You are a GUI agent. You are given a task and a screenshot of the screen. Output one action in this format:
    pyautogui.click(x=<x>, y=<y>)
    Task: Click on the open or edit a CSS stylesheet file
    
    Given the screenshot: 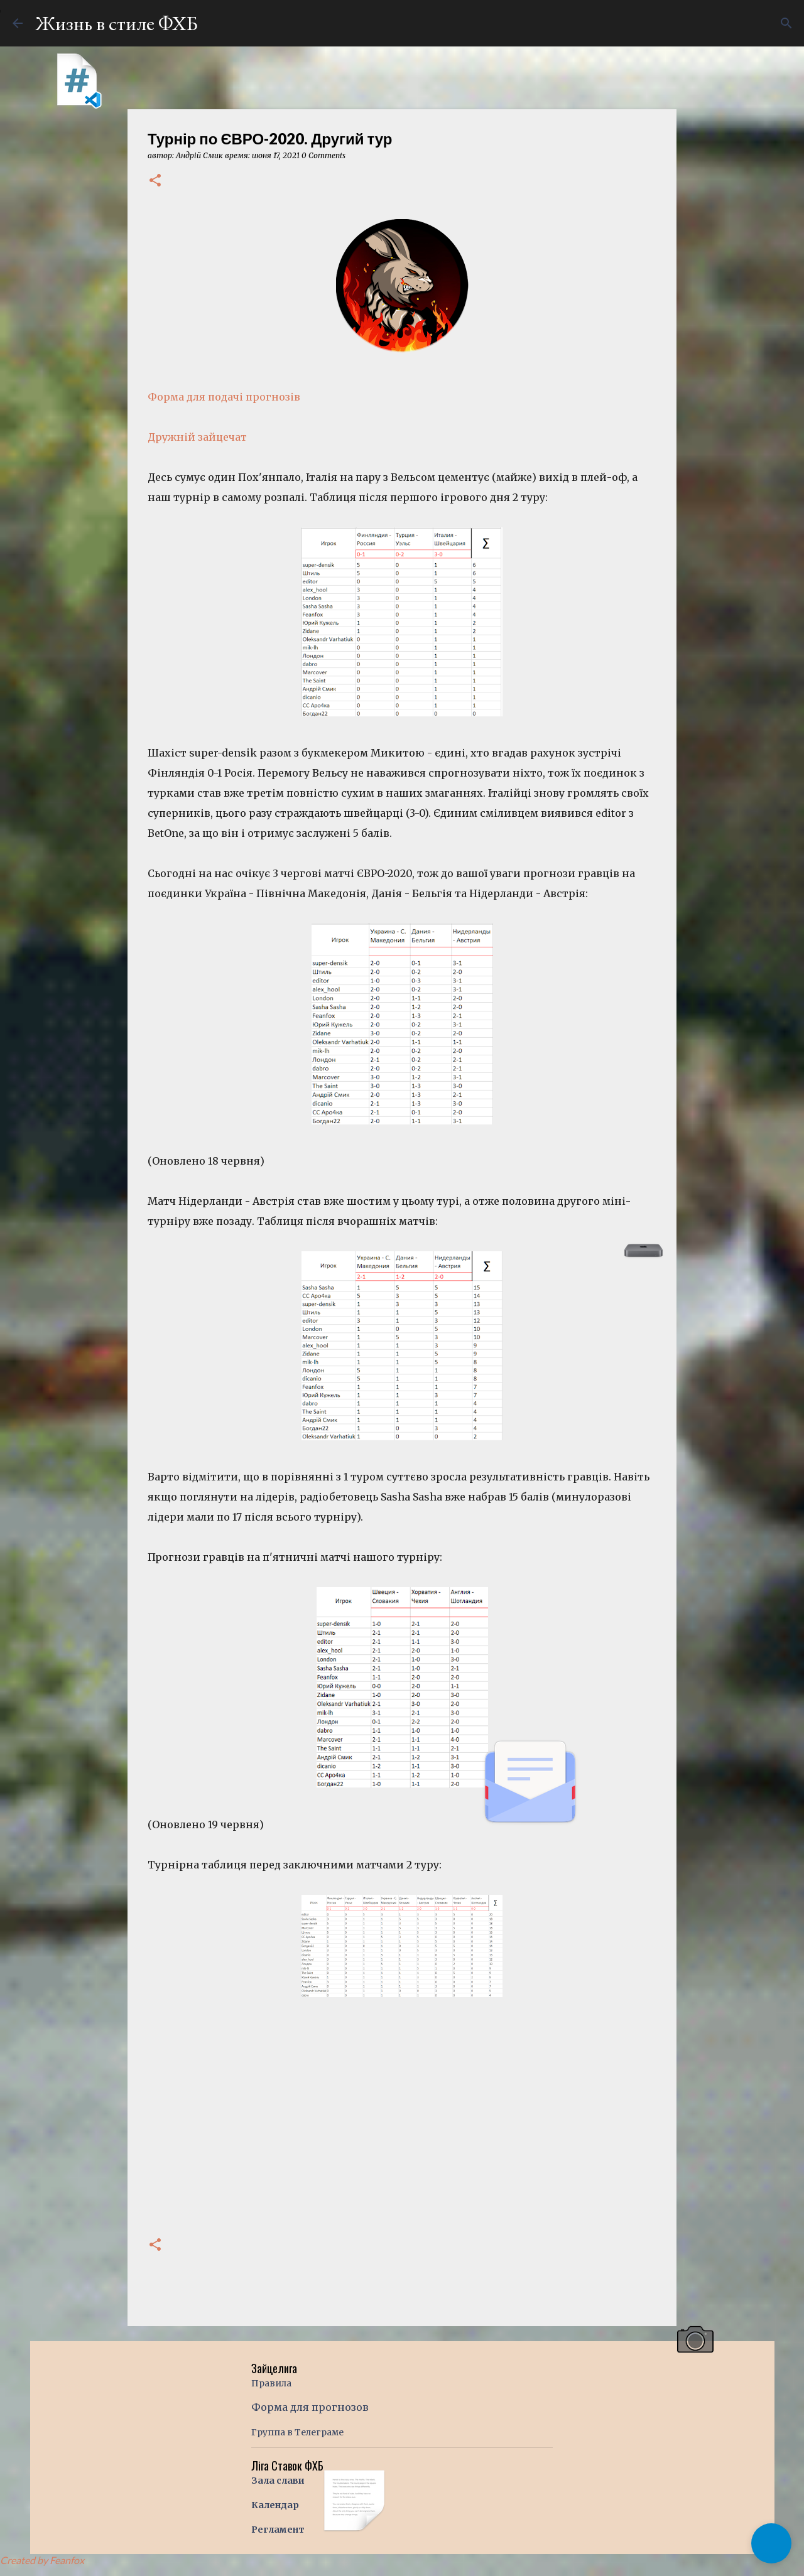 What is the action you would take?
    pyautogui.click(x=77, y=80)
    